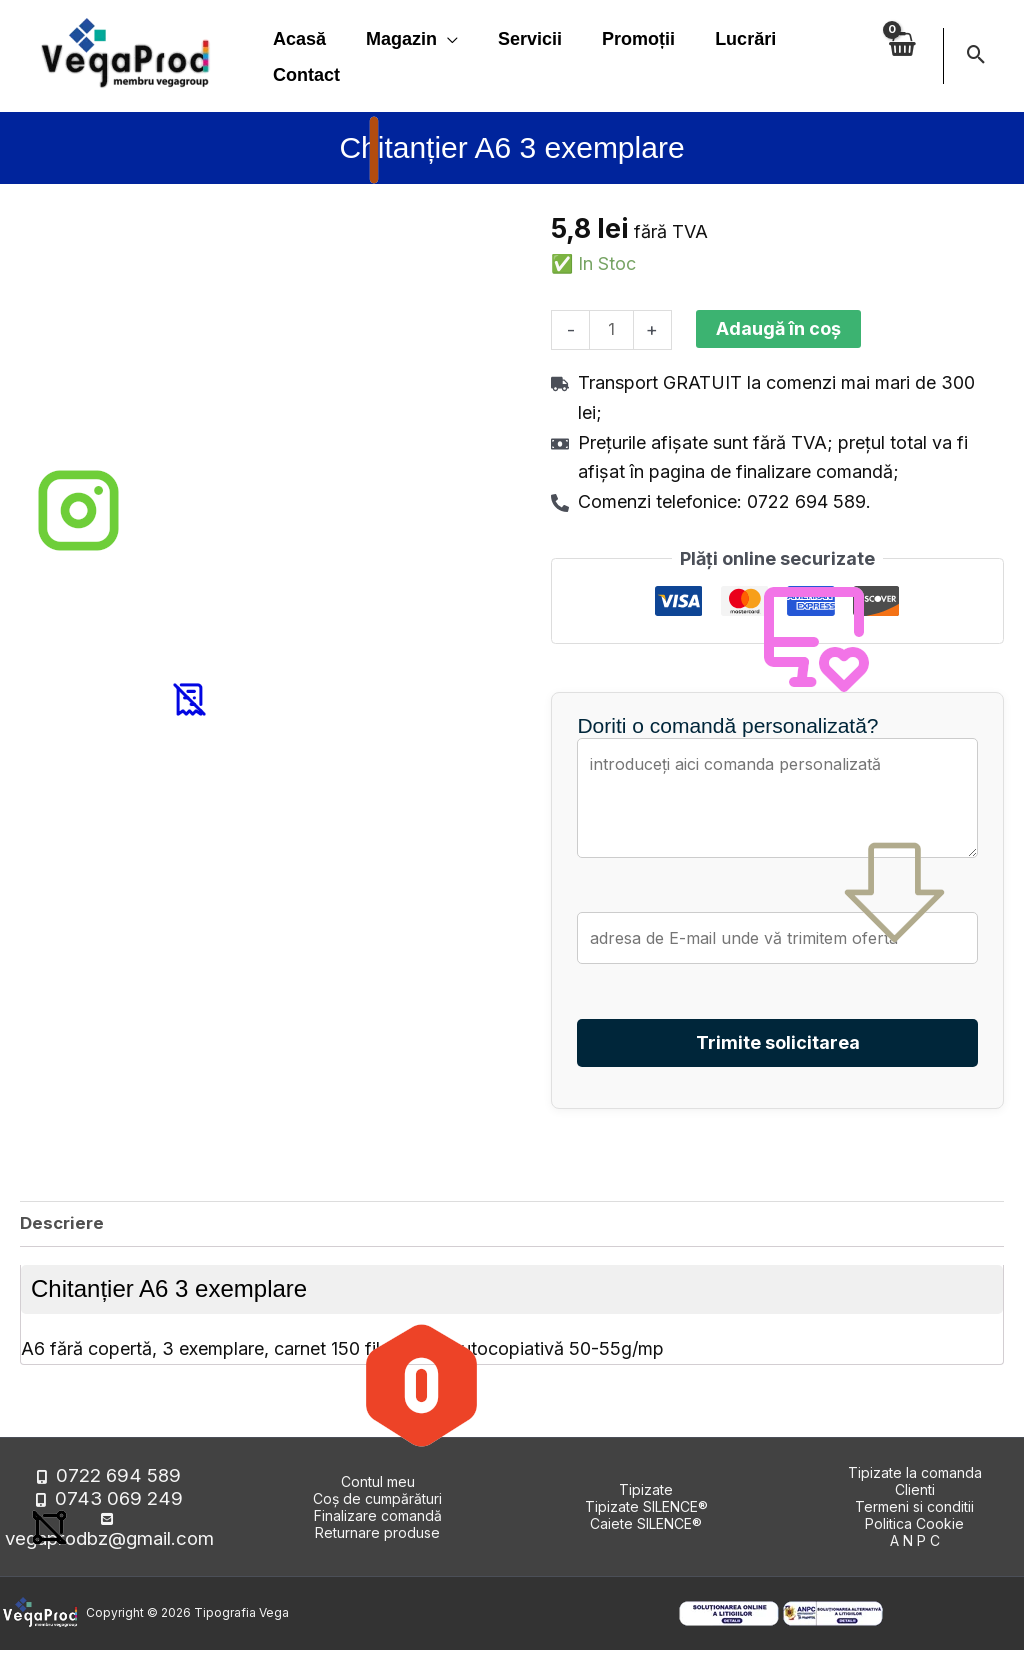 This screenshot has height=1656, width=1024. I want to click on download a file or content, so click(894, 888).